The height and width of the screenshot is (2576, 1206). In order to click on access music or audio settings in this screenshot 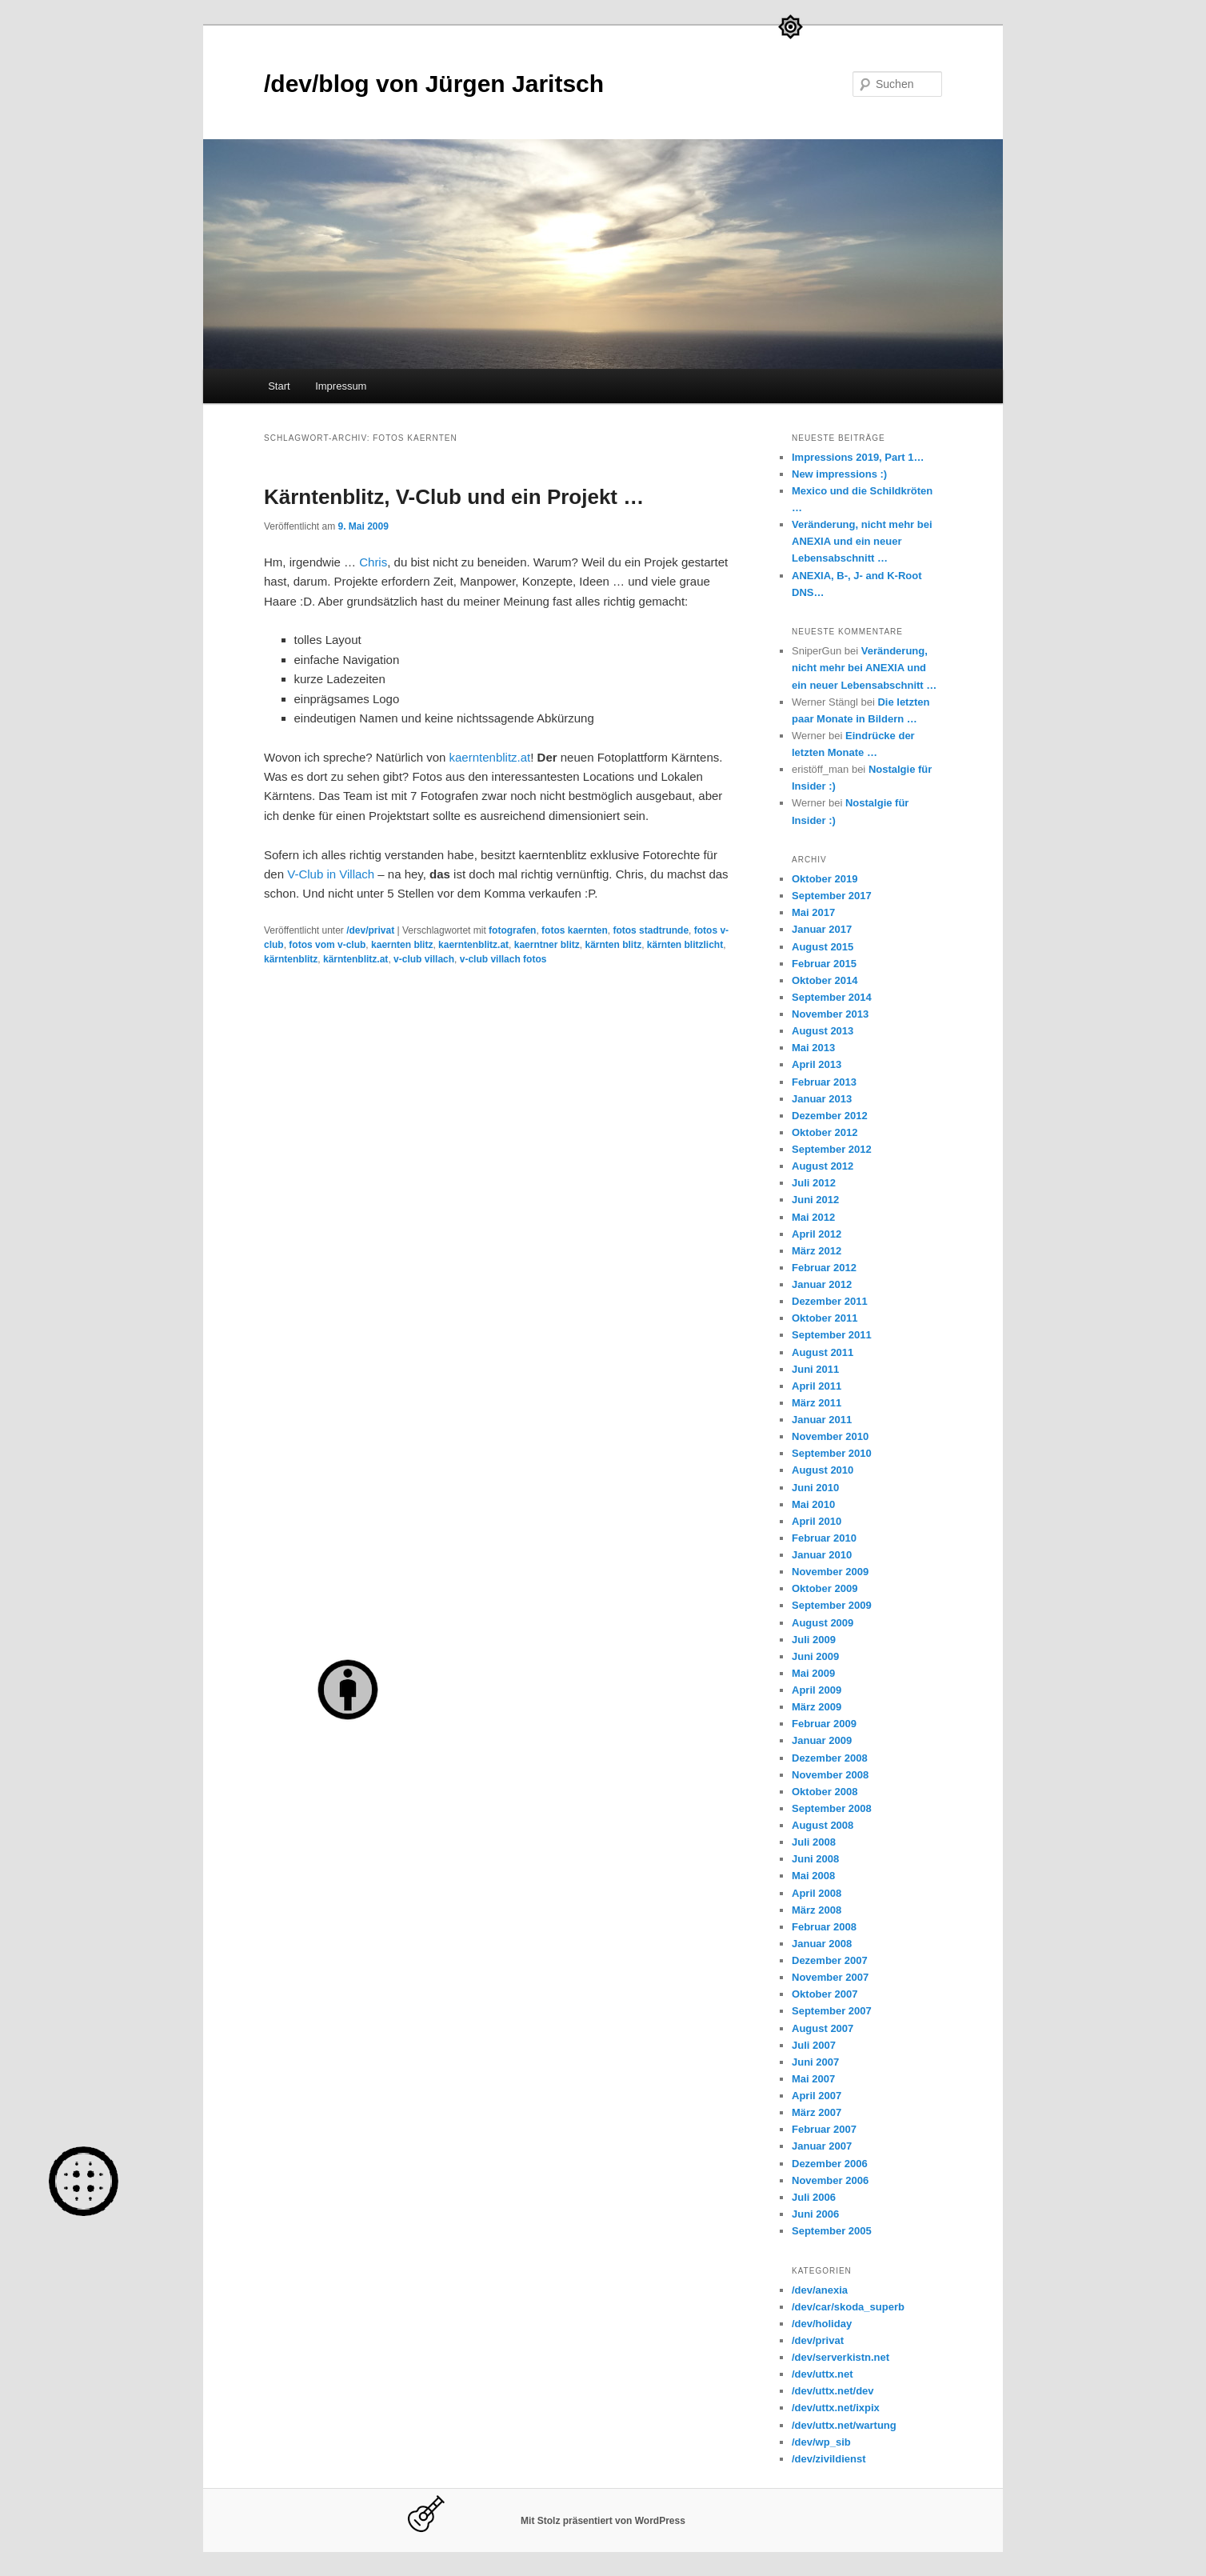, I will do `click(425, 2514)`.